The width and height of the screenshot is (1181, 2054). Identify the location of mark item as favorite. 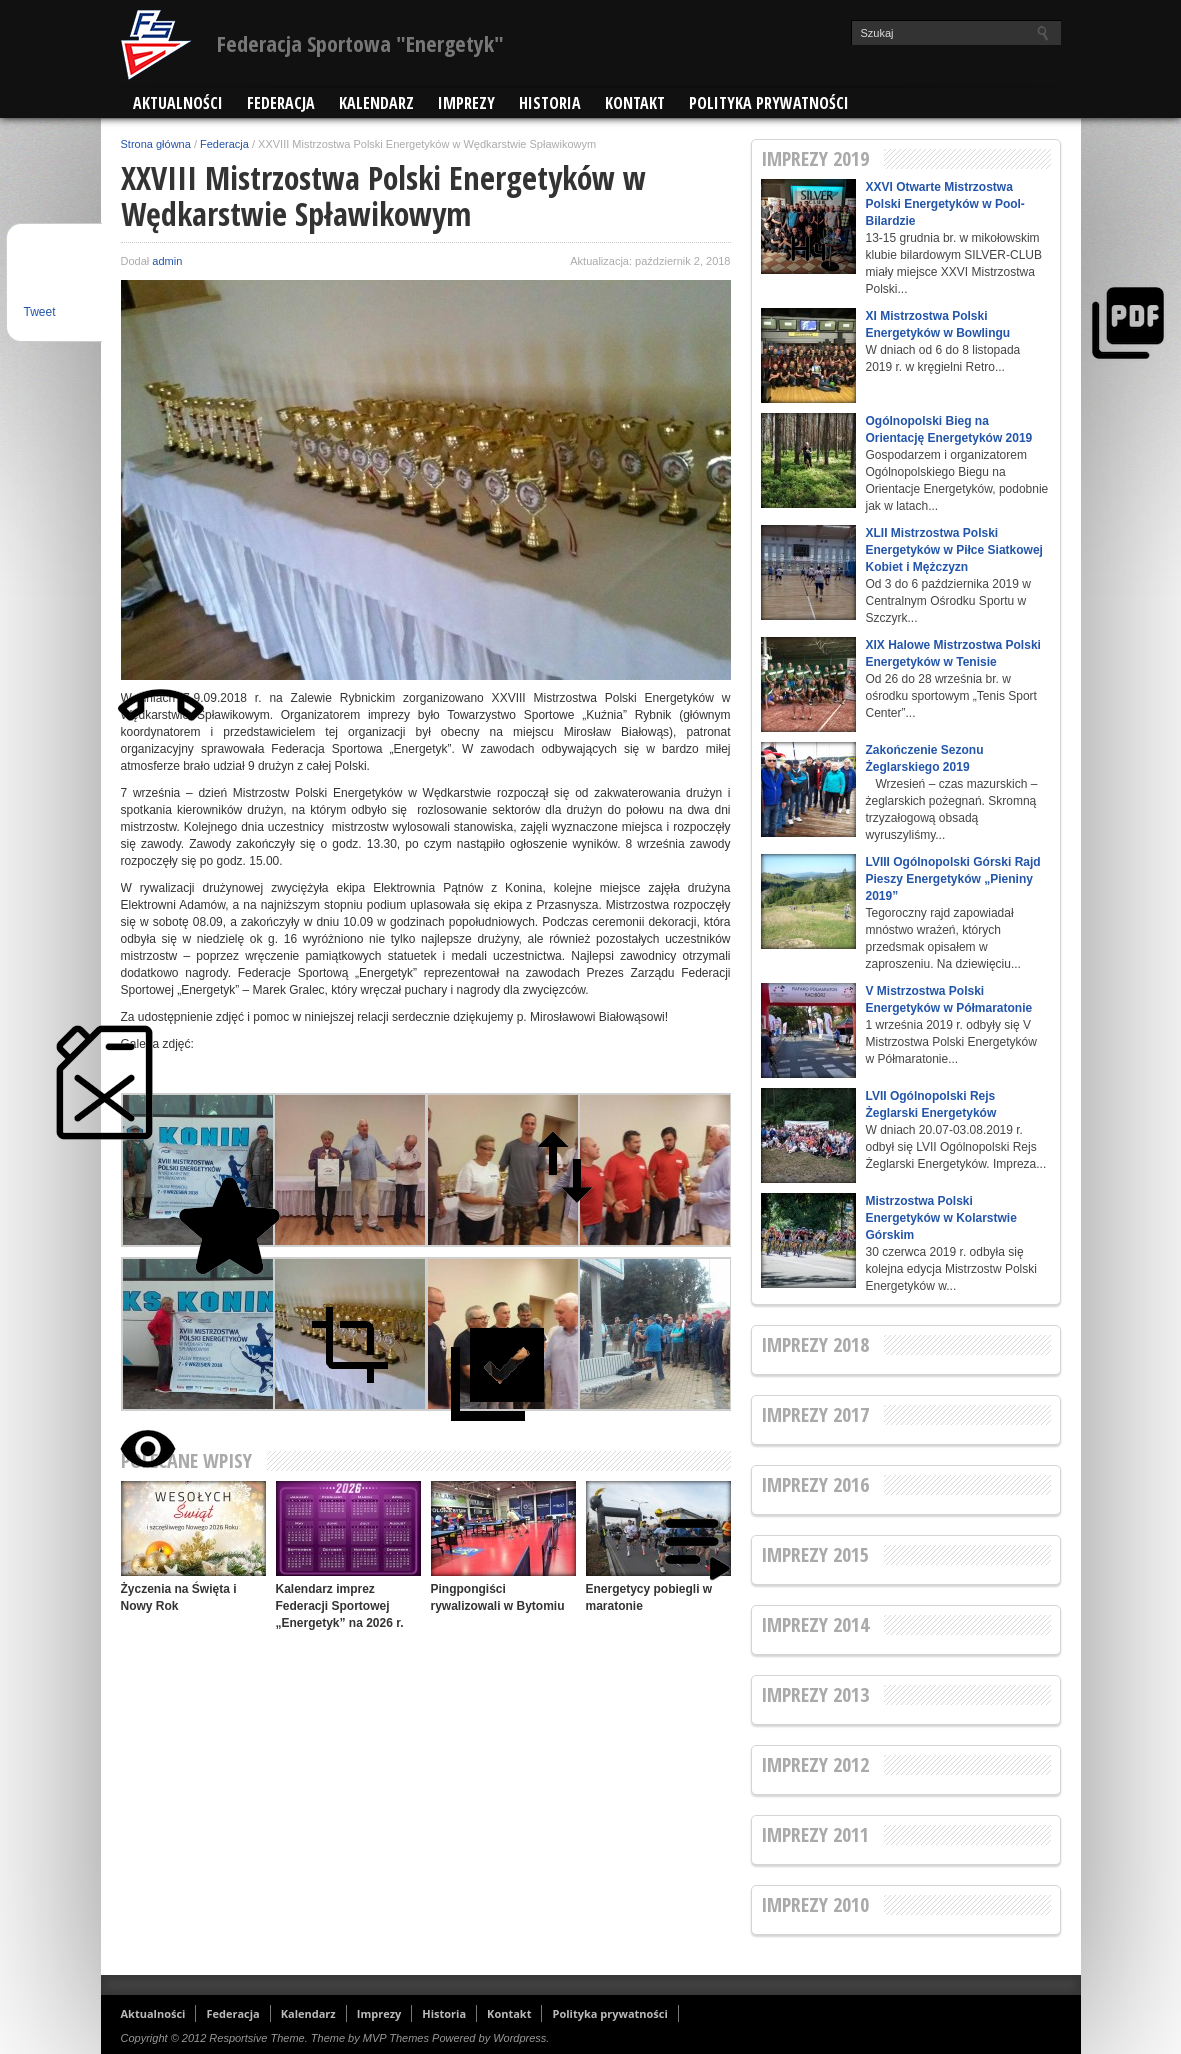
(229, 1227).